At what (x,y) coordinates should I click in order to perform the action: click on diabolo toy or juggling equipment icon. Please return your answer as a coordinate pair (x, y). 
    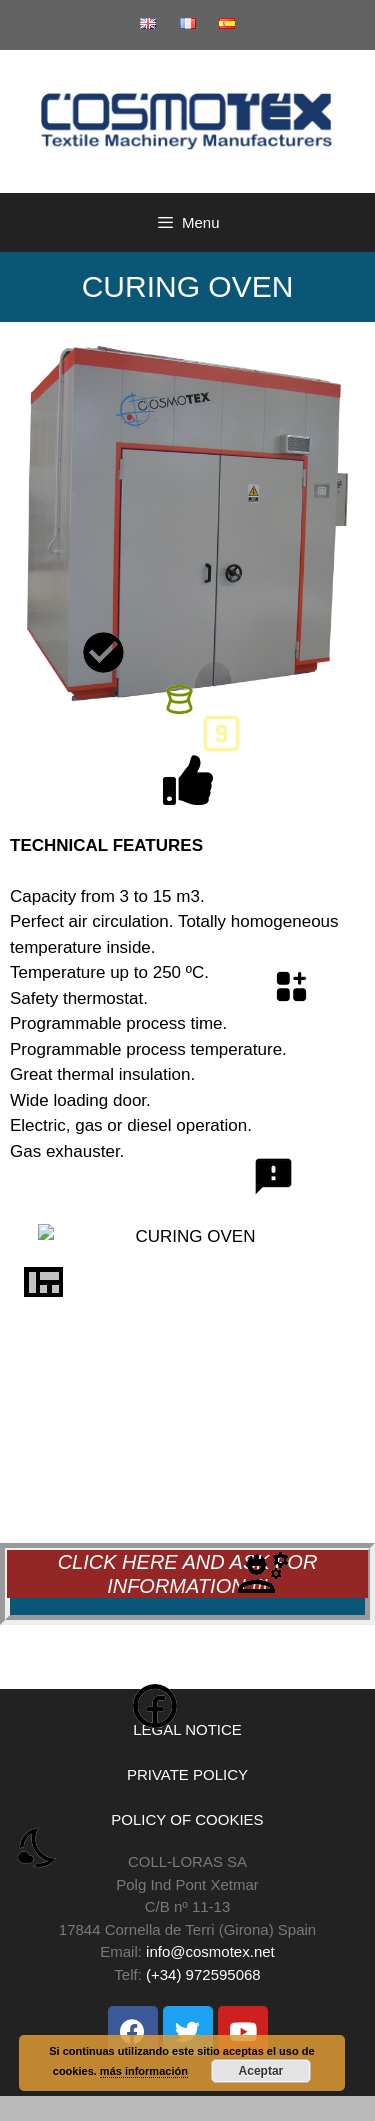
    Looking at the image, I should click on (179, 699).